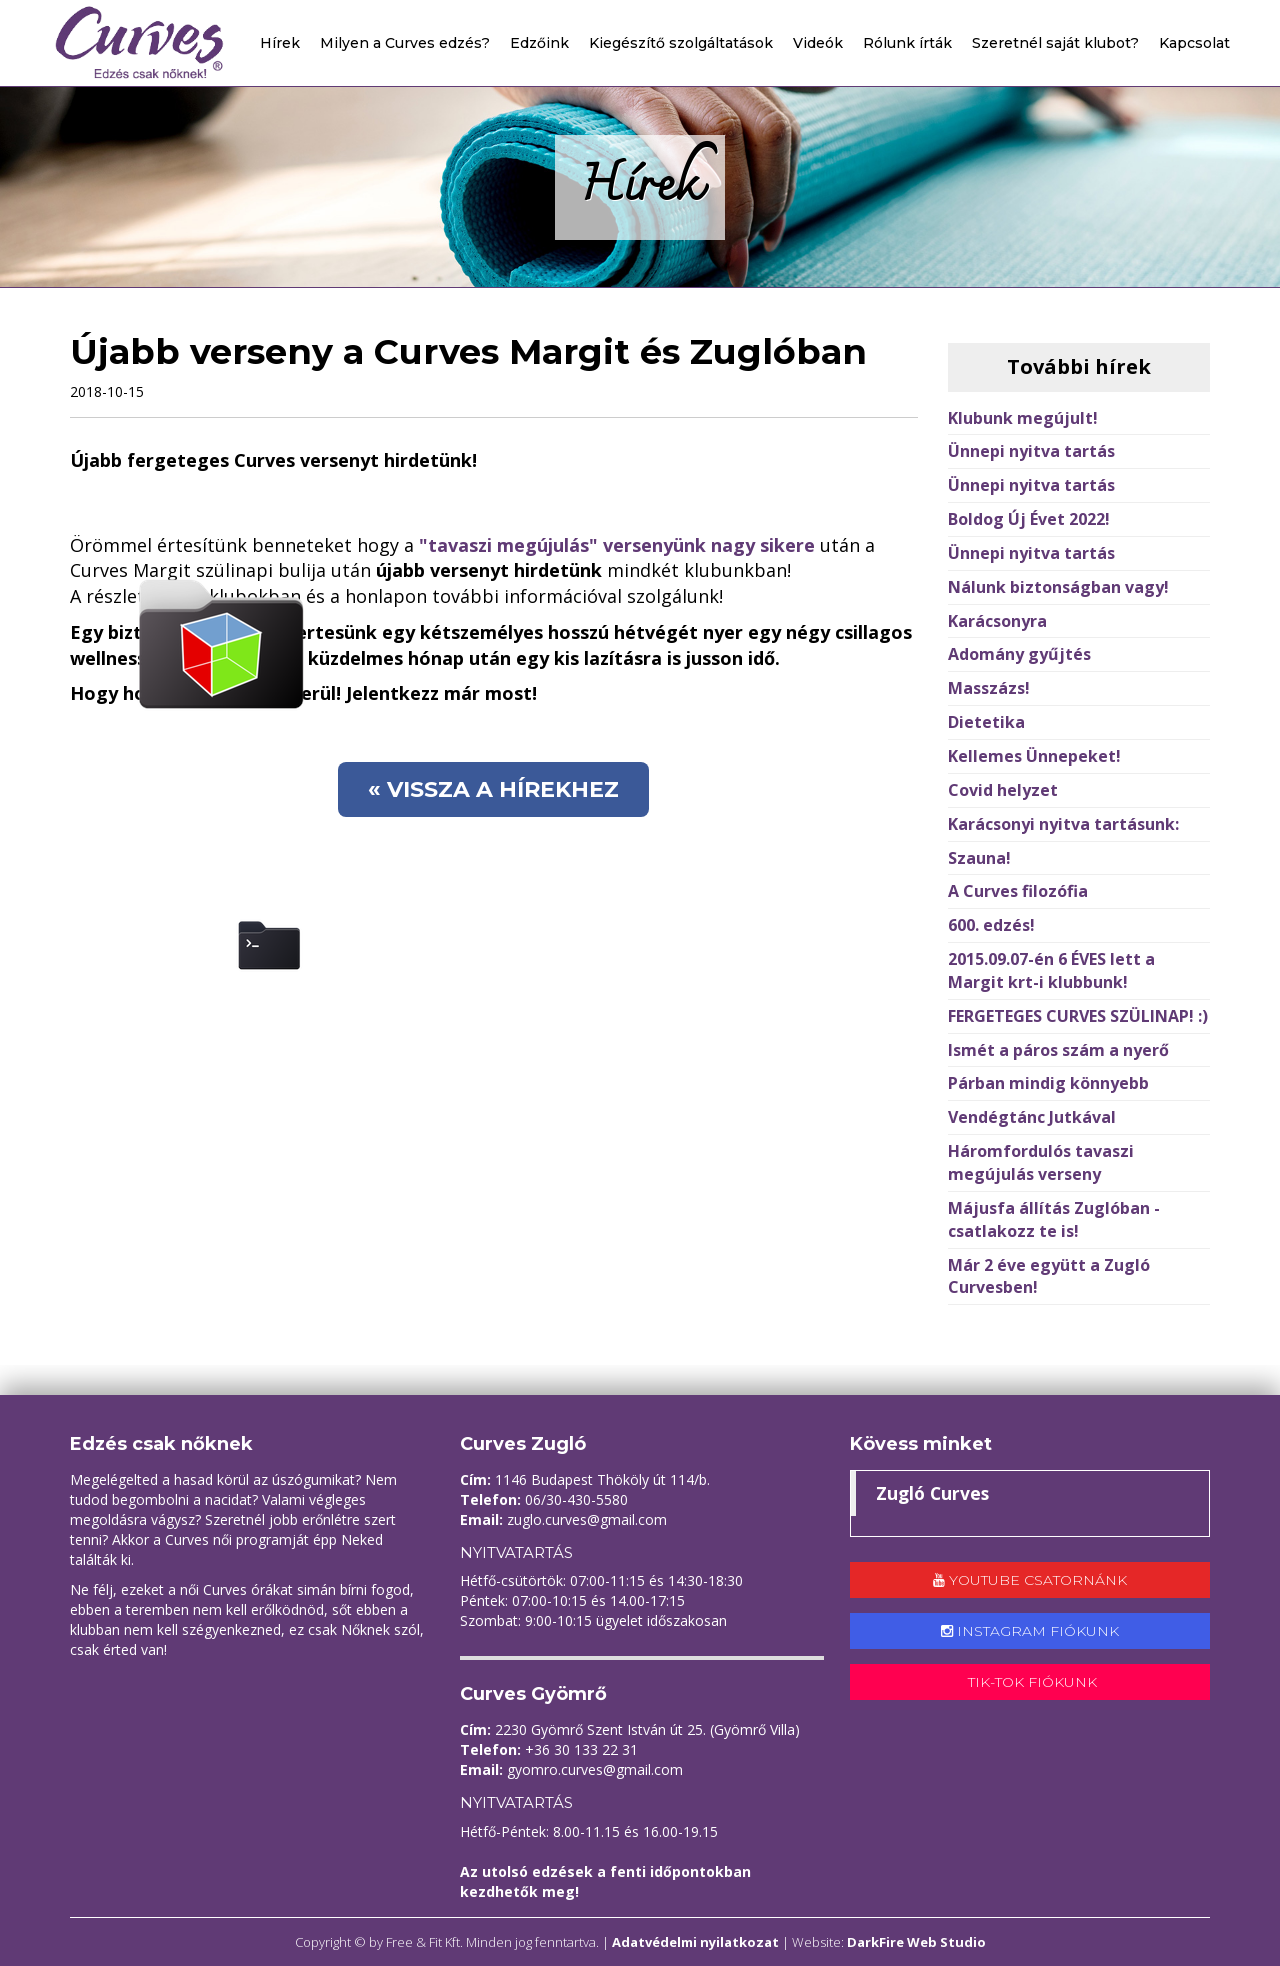 The width and height of the screenshot is (1280, 1966). What do you see at coordinates (220, 648) in the screenshot?
I see `open gtk folder` at bounding box center [220, 648].